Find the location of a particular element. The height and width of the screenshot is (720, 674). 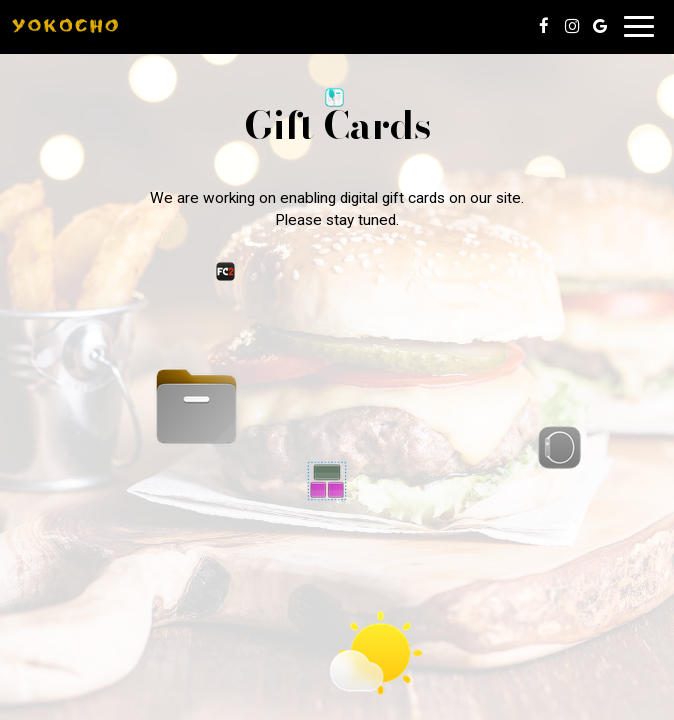

open the file manager is located at coordinates (196, 406).